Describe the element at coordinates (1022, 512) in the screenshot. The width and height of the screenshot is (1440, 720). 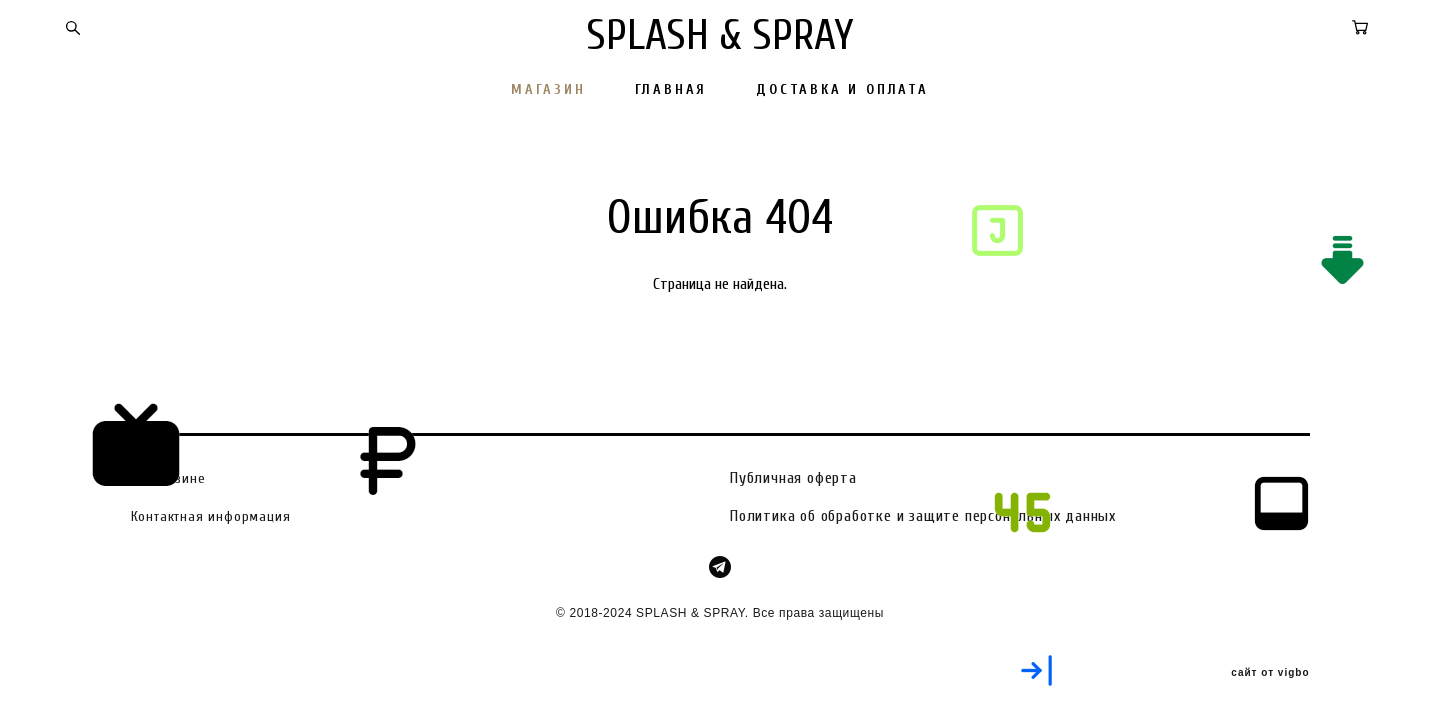
I see `indicates item number 45 in a list or sequence` at that location.